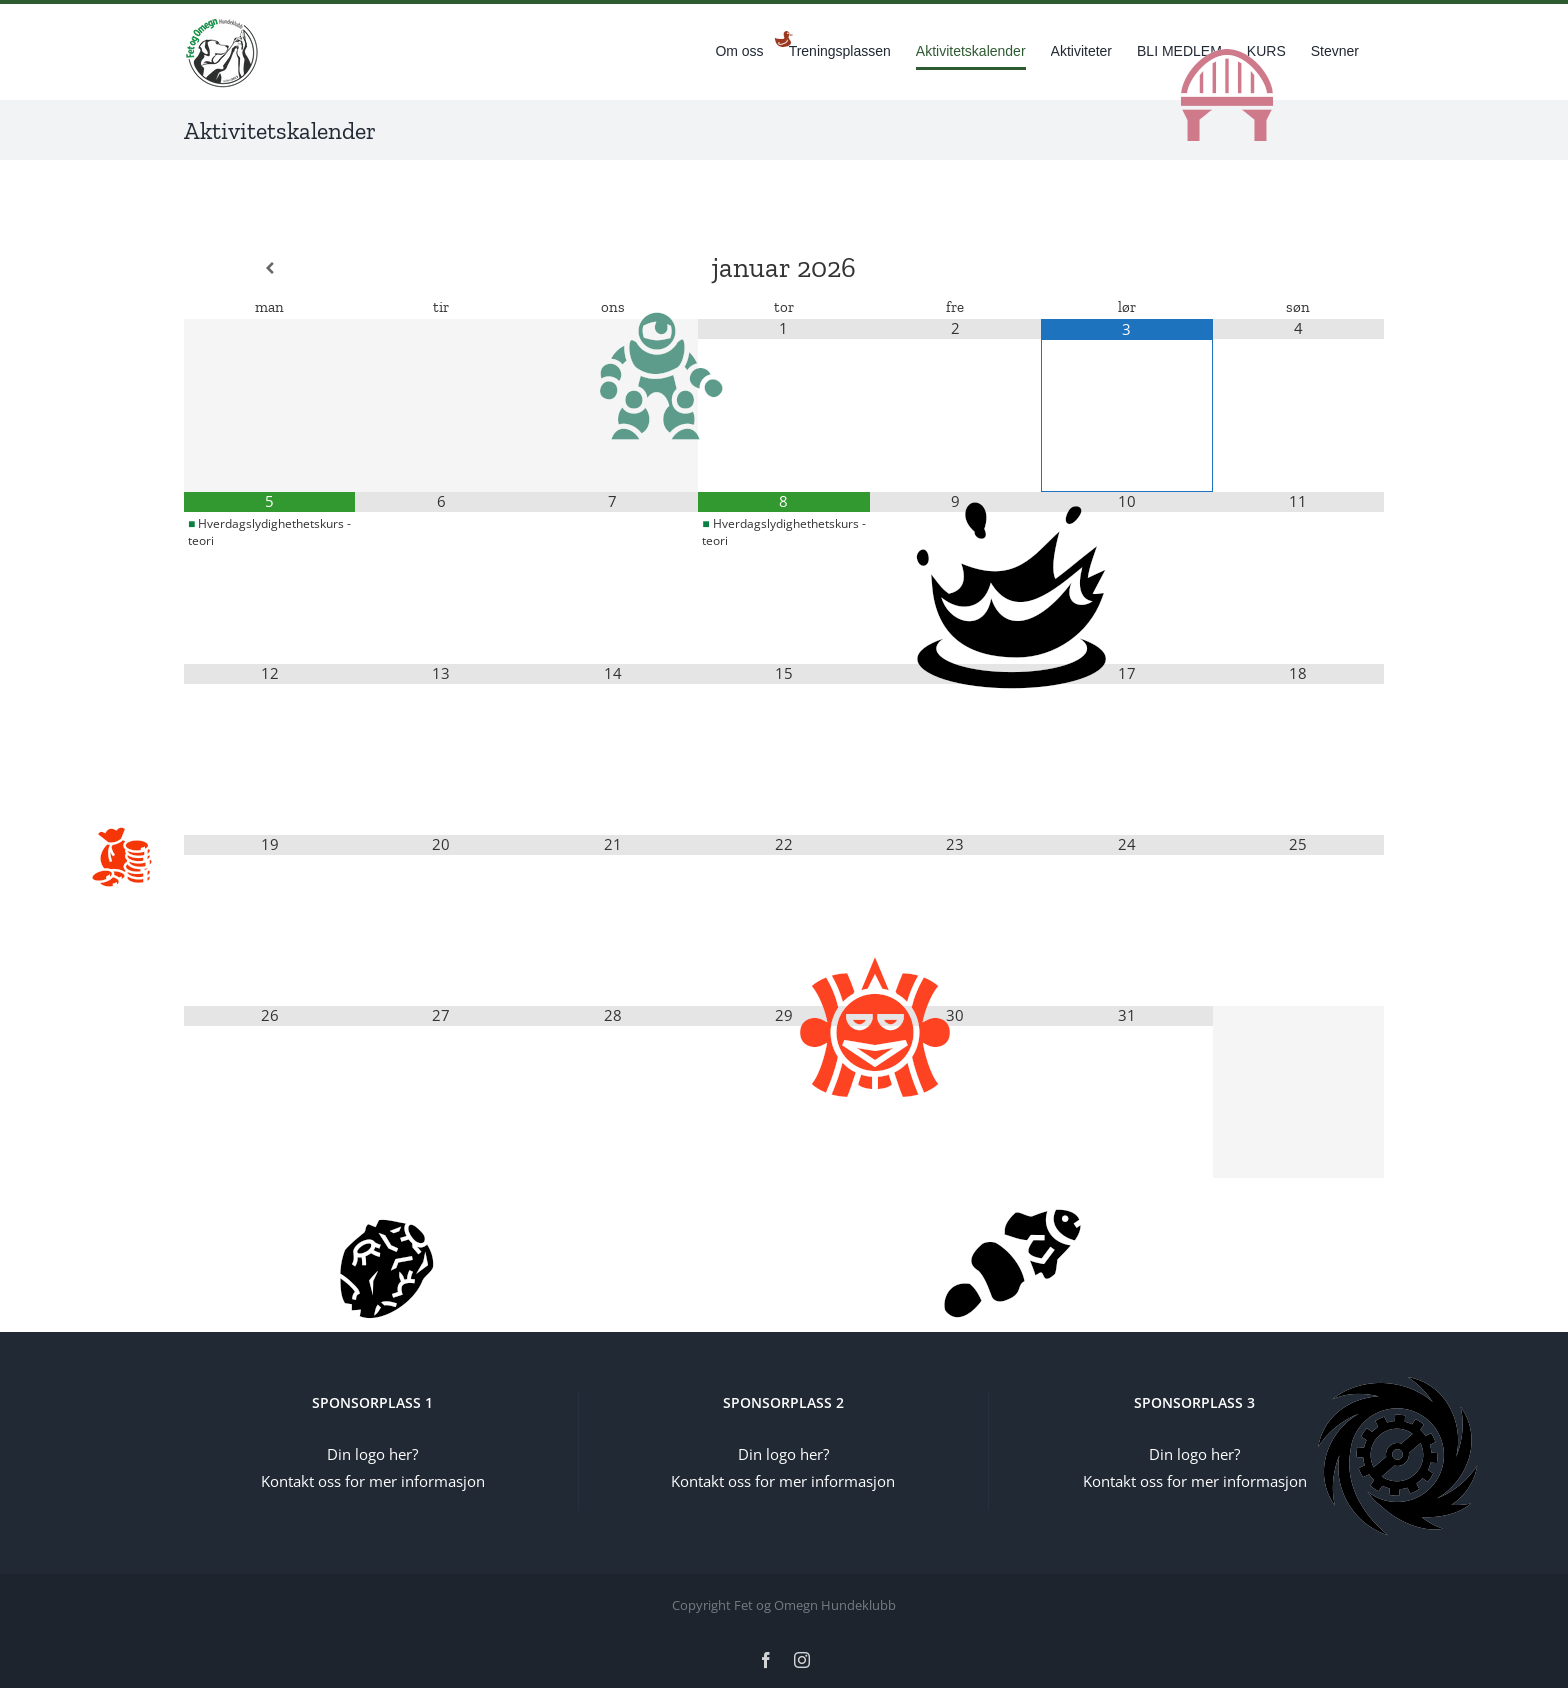 This screenshot has height=1688, width=1568. Describe the element at coordinates (383, 1267) in the screenshot. I see `represents space debris or asteroid in a game interface` at that location.